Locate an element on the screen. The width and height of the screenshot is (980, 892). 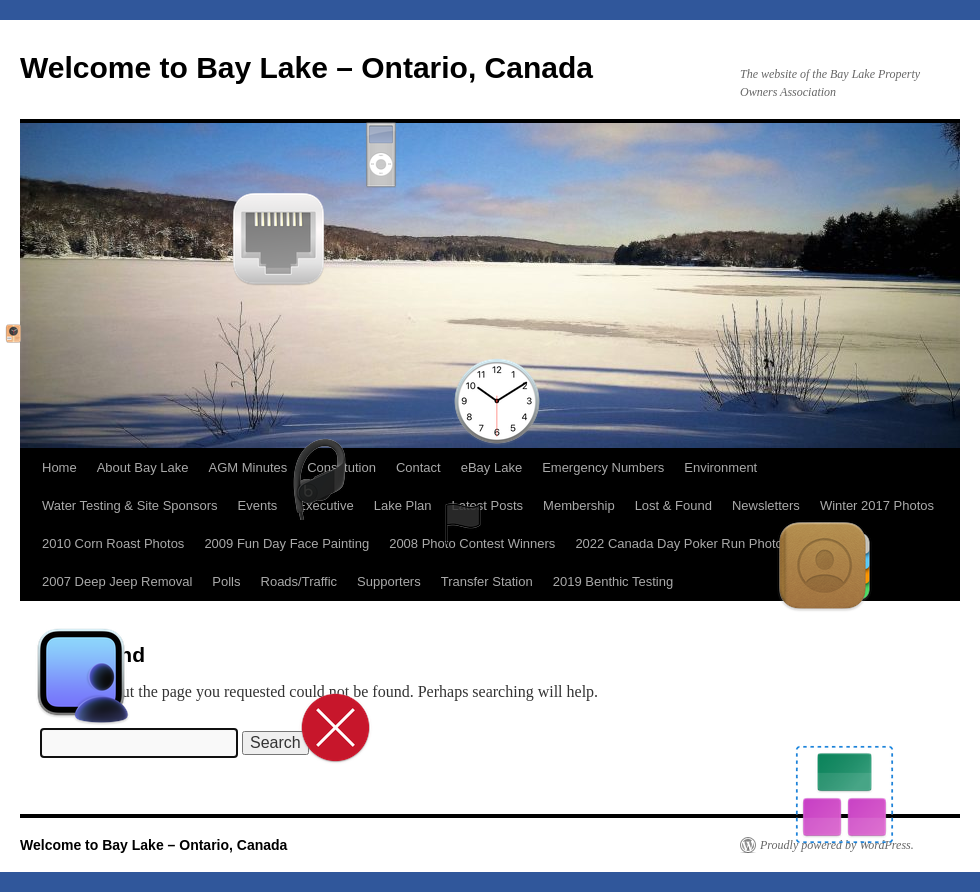
start or join a screen sharing session is located at coordinates (81, 672).